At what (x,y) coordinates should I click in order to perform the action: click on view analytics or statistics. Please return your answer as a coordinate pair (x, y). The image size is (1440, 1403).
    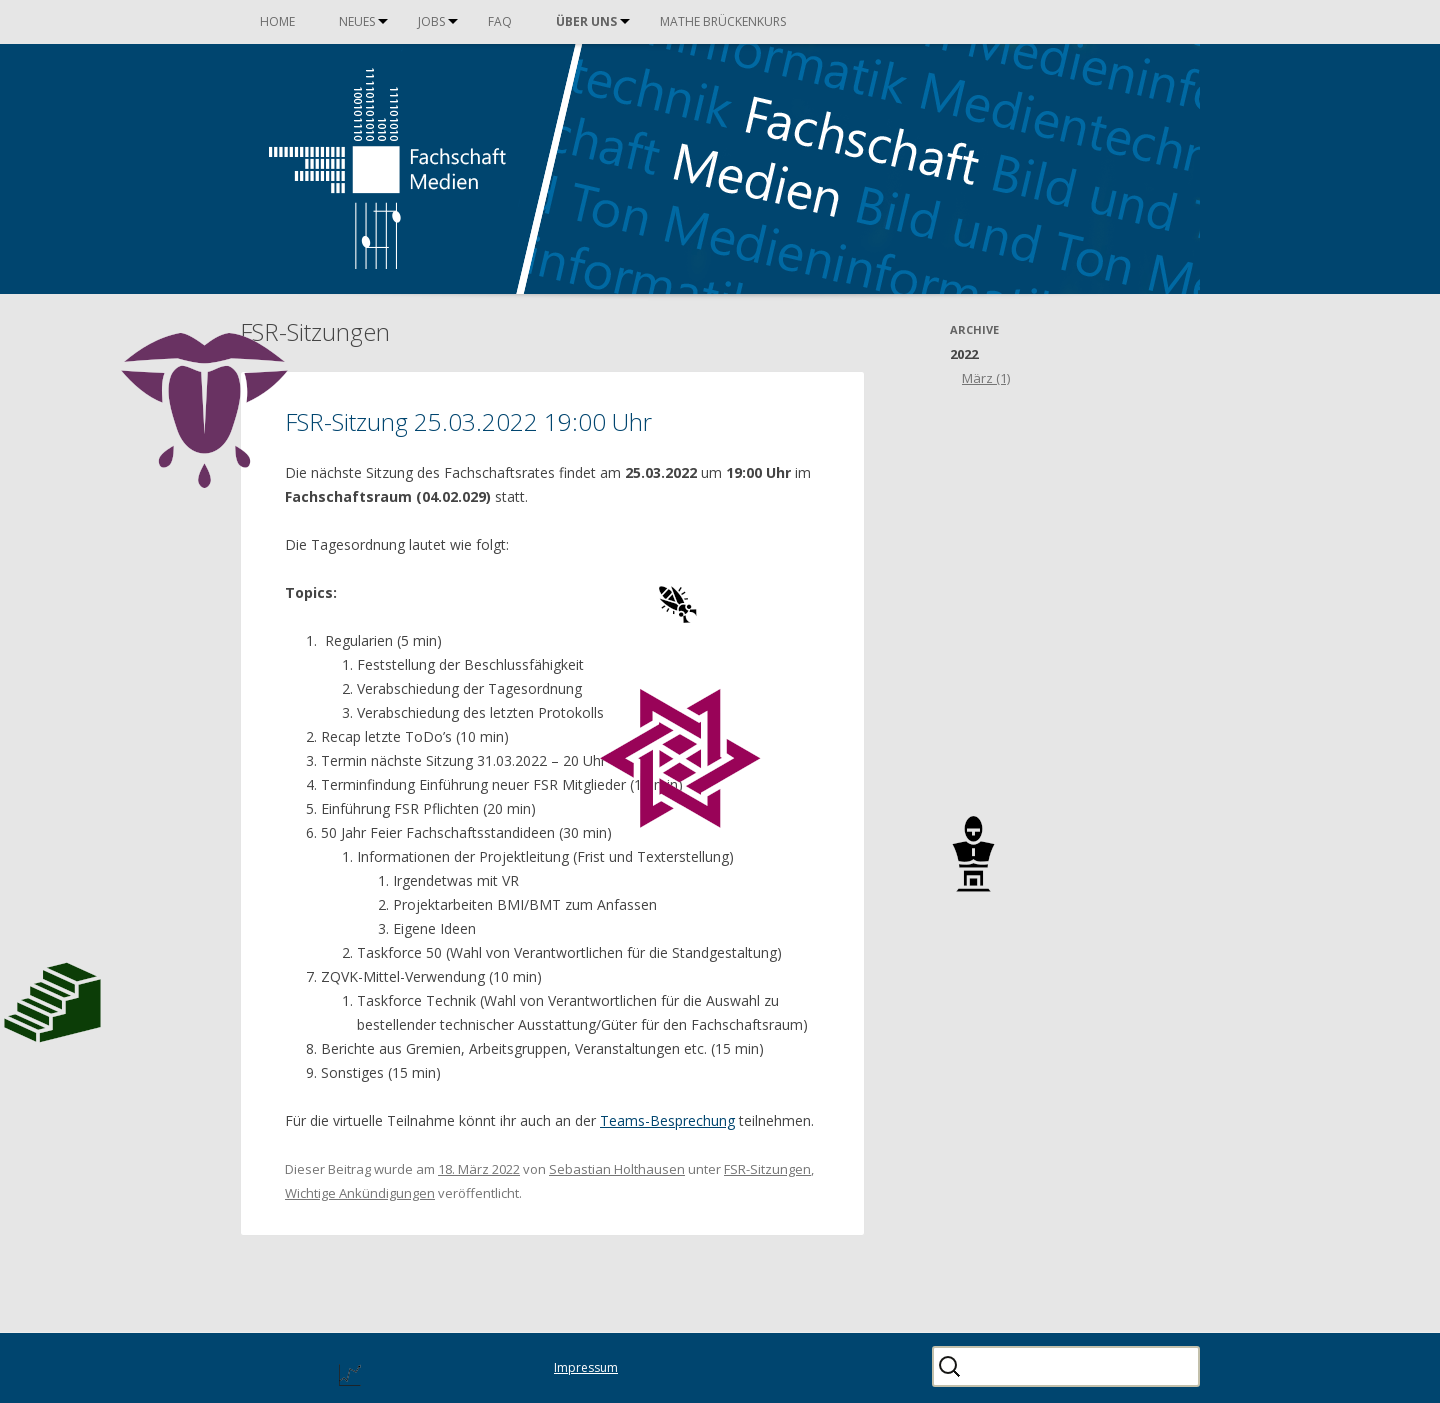
    Looking at the image, I should click on (350, 1375).